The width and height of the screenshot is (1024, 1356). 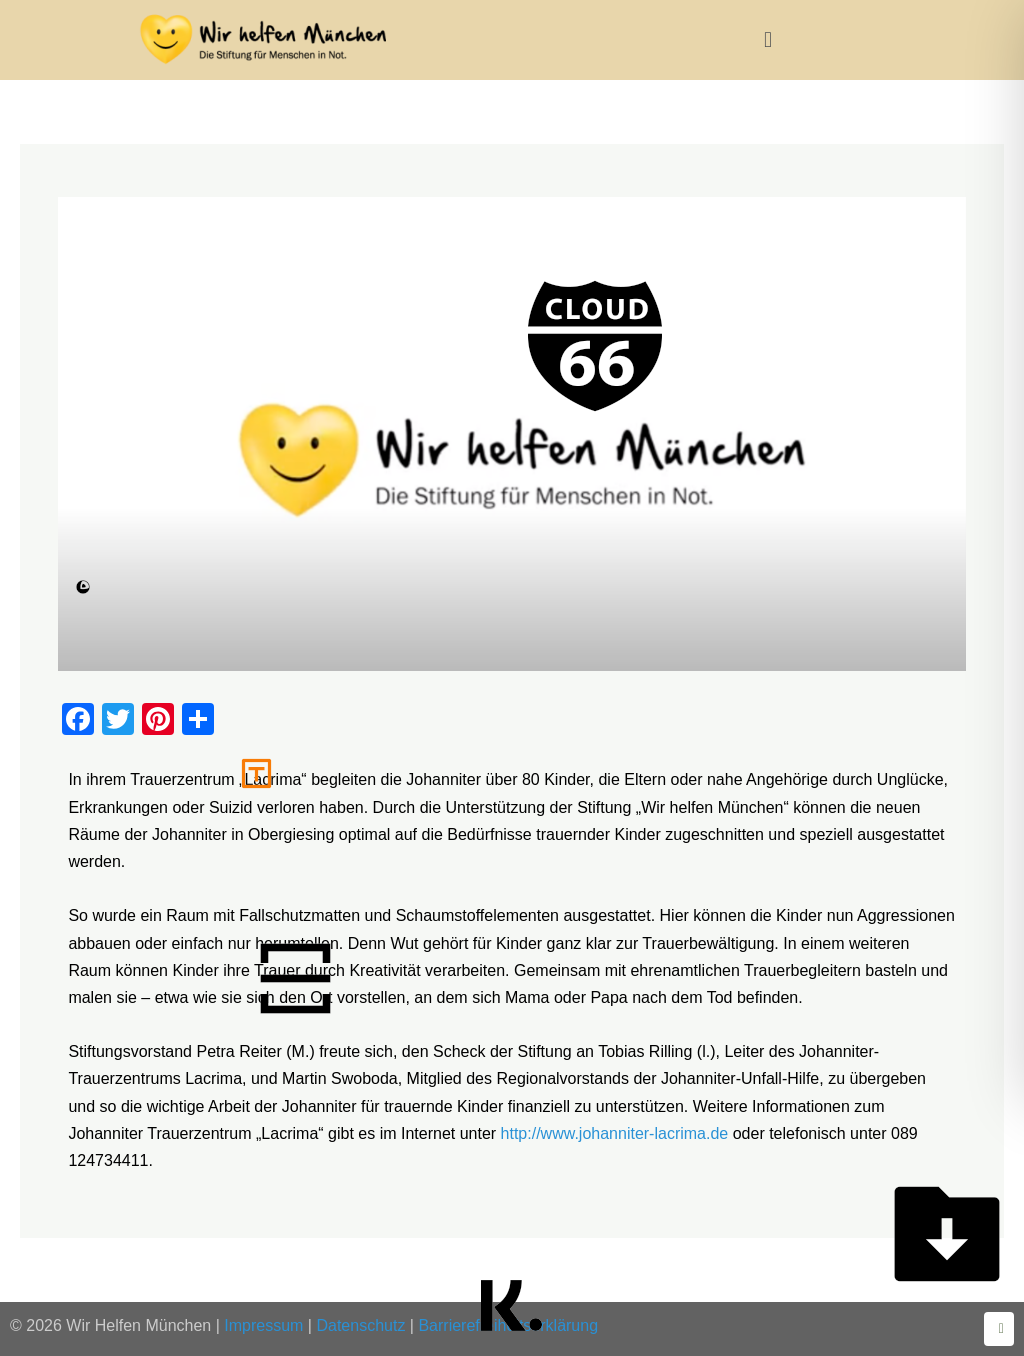 I want to click on scan a QR code, so click(x=295, y=978).